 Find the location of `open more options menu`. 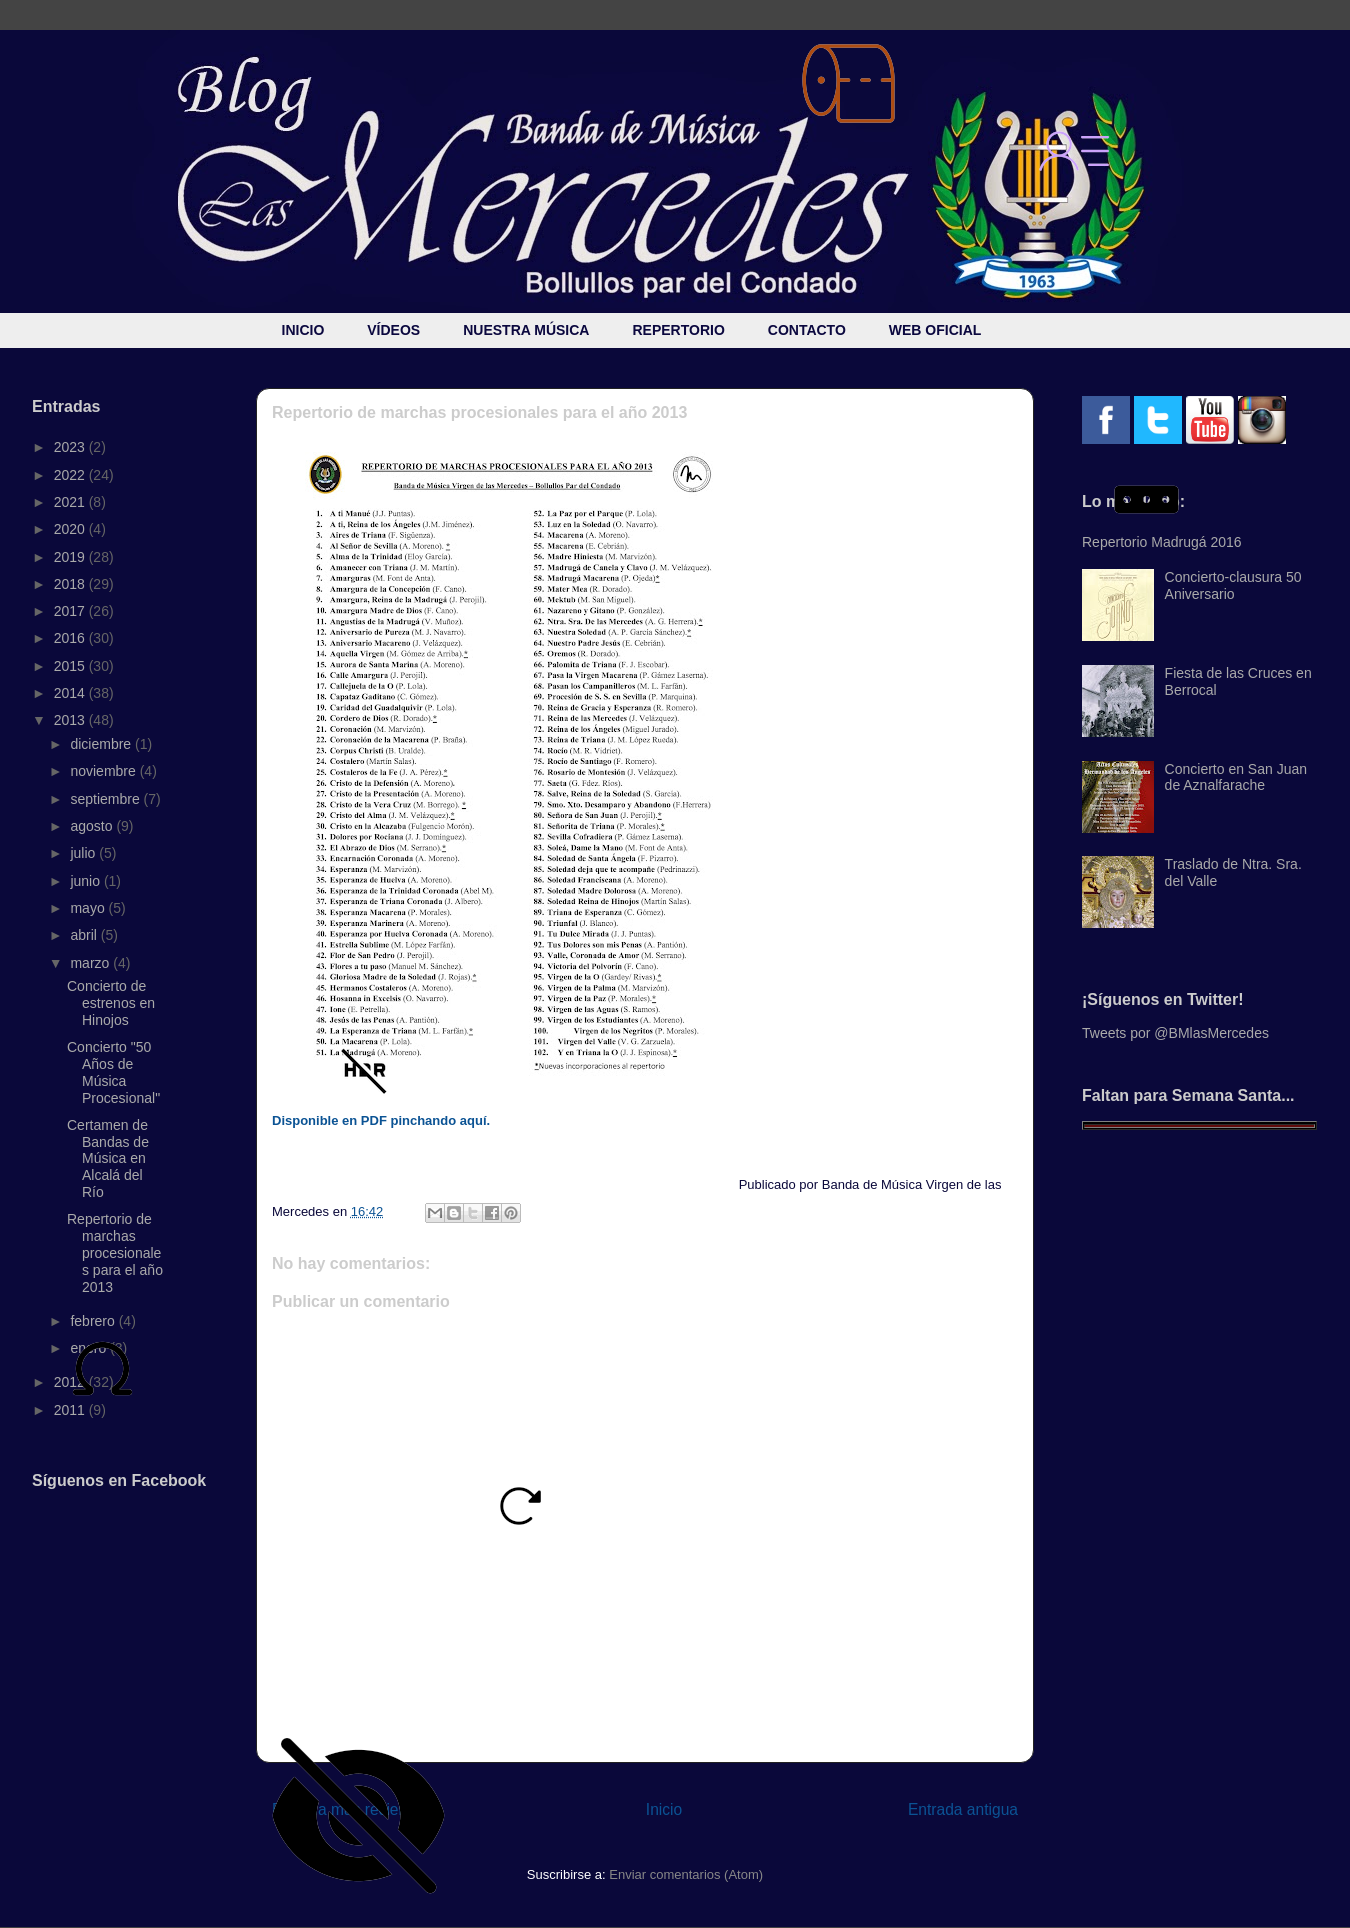

open more options menu is located at coordinates (1146, 499).